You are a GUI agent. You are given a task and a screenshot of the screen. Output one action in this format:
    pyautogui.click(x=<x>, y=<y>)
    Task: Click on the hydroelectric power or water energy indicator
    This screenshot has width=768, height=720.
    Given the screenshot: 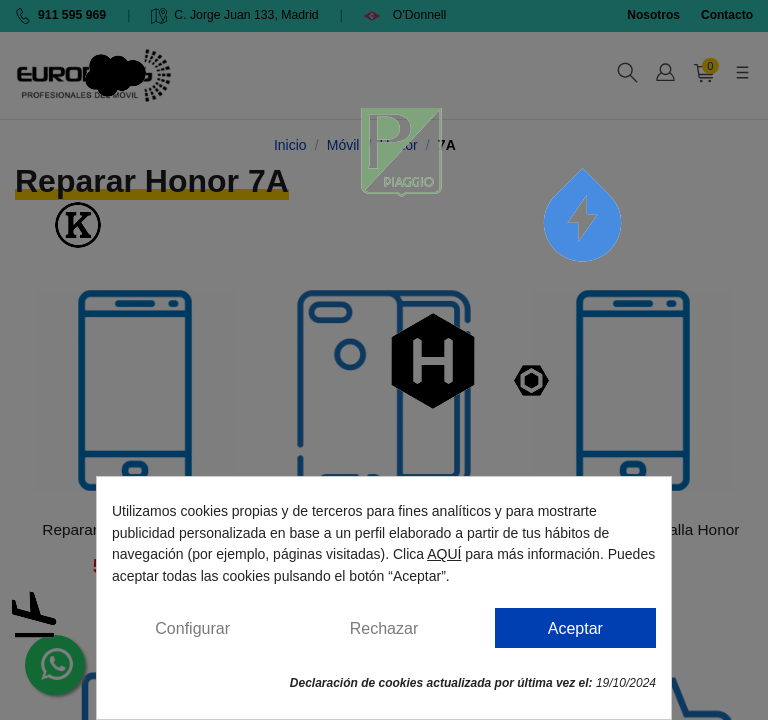 What is the action you would take?
    pyautogui.click(x=582, y=218)
    